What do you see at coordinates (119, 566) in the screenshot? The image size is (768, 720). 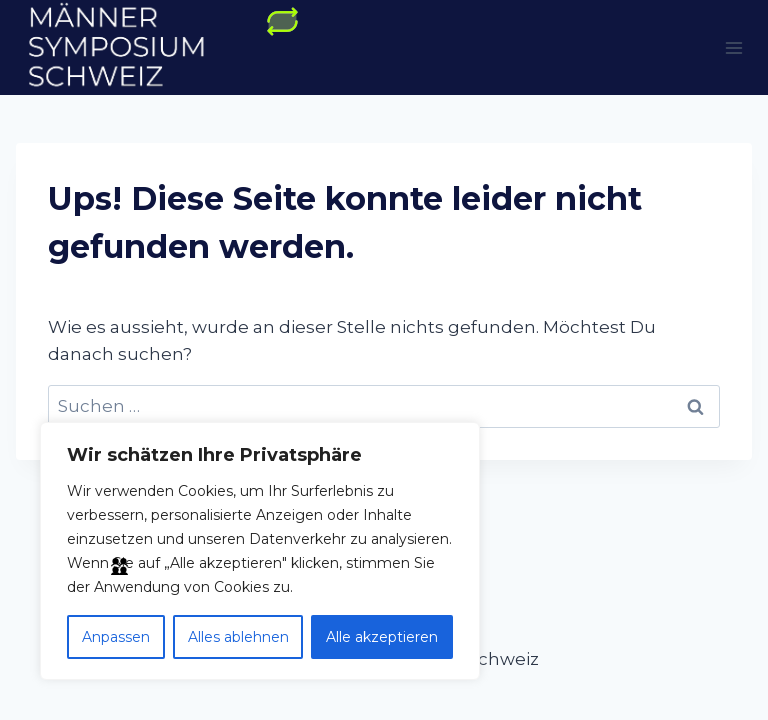 I see `view all team members` at bounding box center [119, 566].